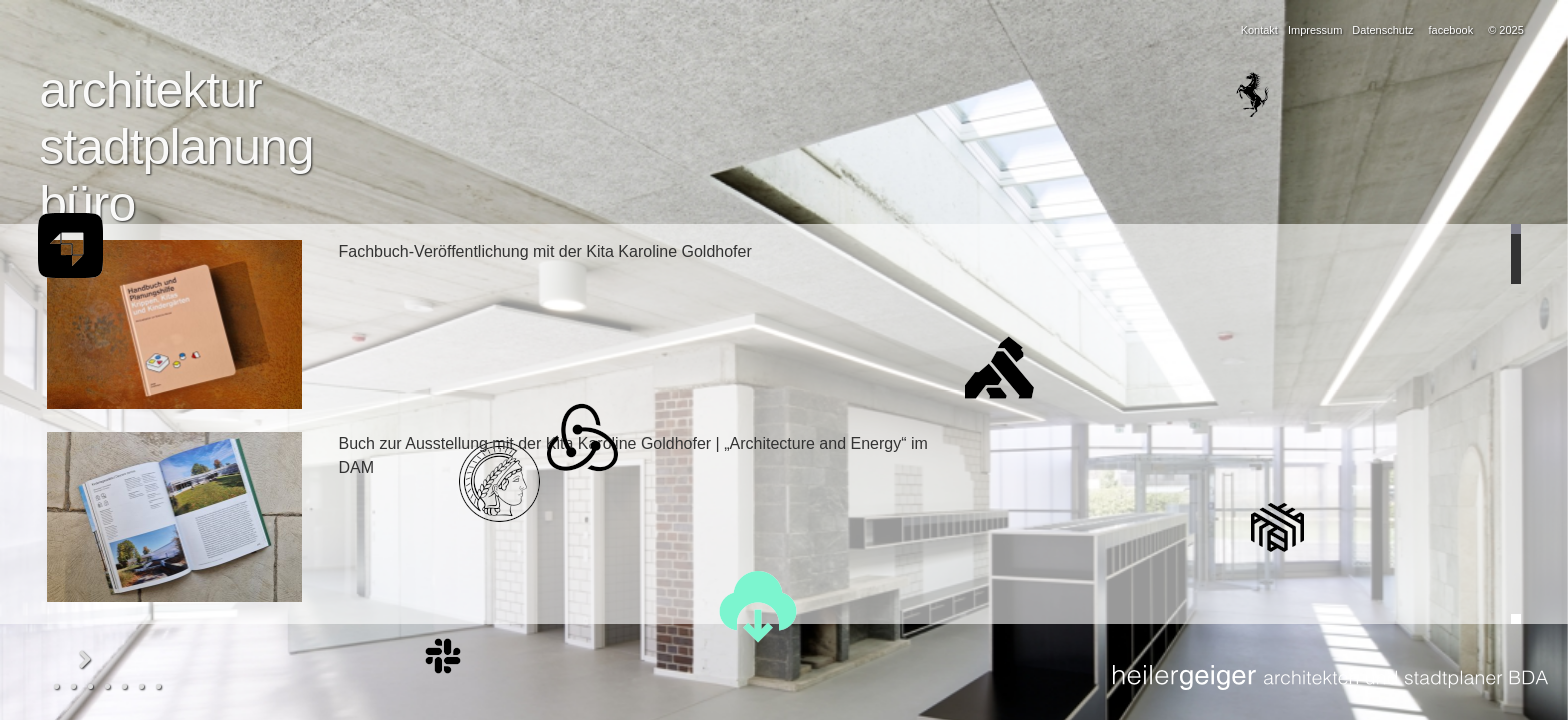  Describe the element at coordinates (70, 245) in the screenshot. I see `open strapi CMS dashboard` at that location.